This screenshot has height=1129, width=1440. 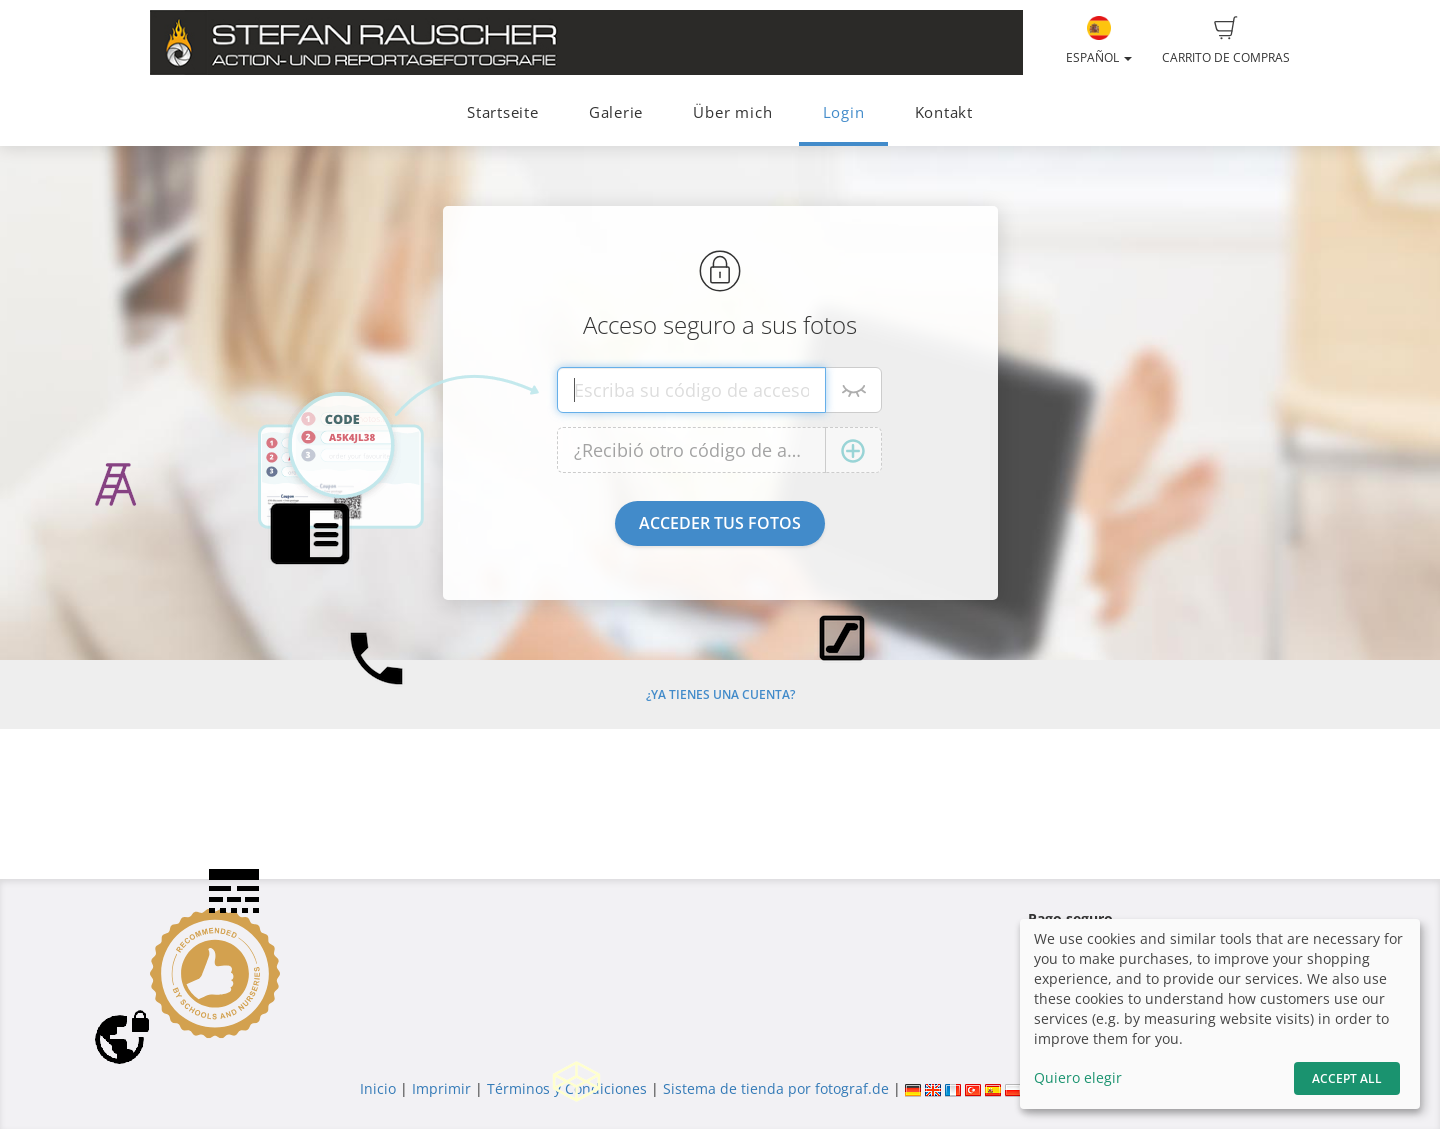 What do you see at coordinates (122, 1037) in the screenshot?
I see `connect to a secure VPN network` at bounding box center [122, 1037].